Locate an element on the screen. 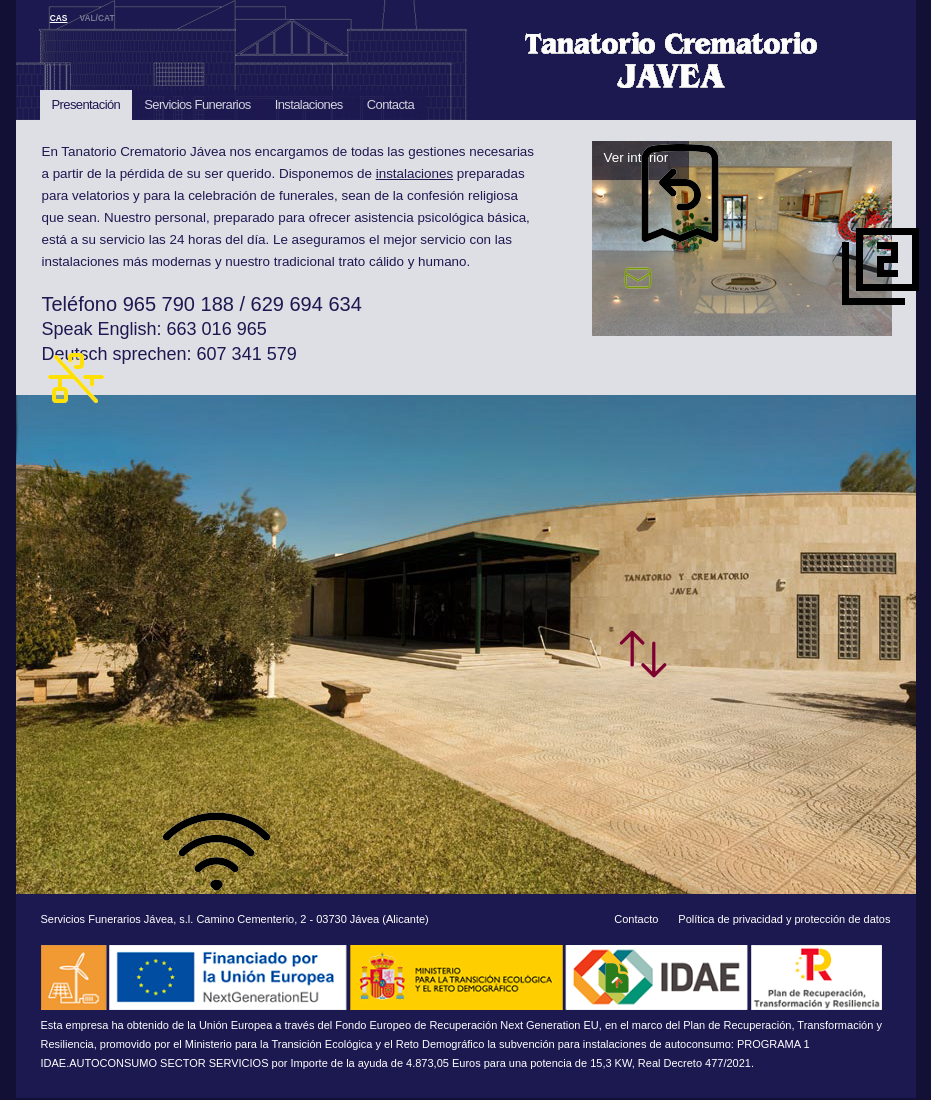 This screenshot has height=1100, width=931. upload a document is located at coordinates (617, 978).